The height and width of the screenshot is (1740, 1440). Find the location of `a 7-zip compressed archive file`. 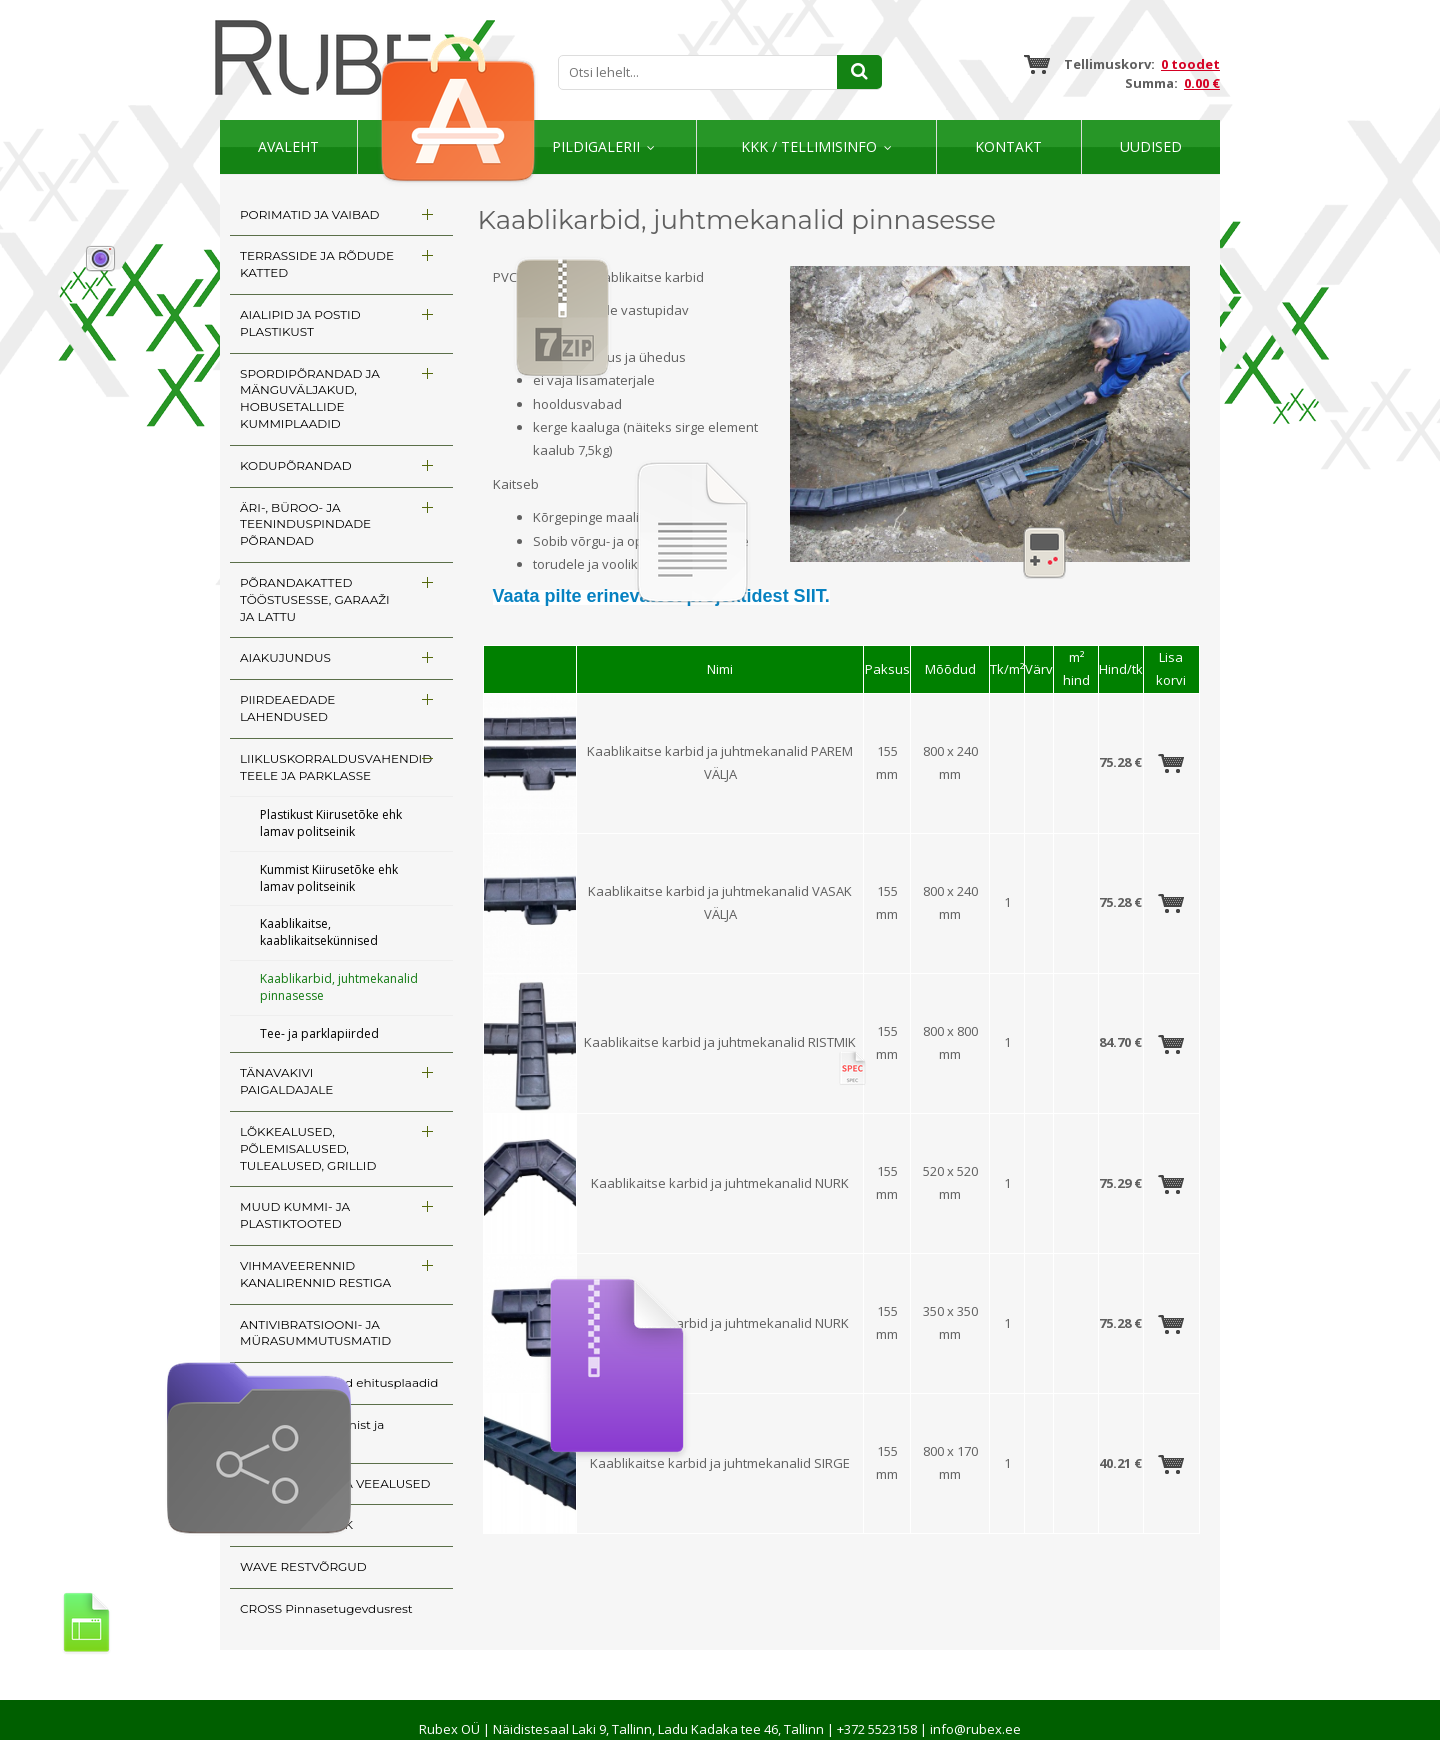

a 7-zip compressed archive file is located at coordinates (562, 317).